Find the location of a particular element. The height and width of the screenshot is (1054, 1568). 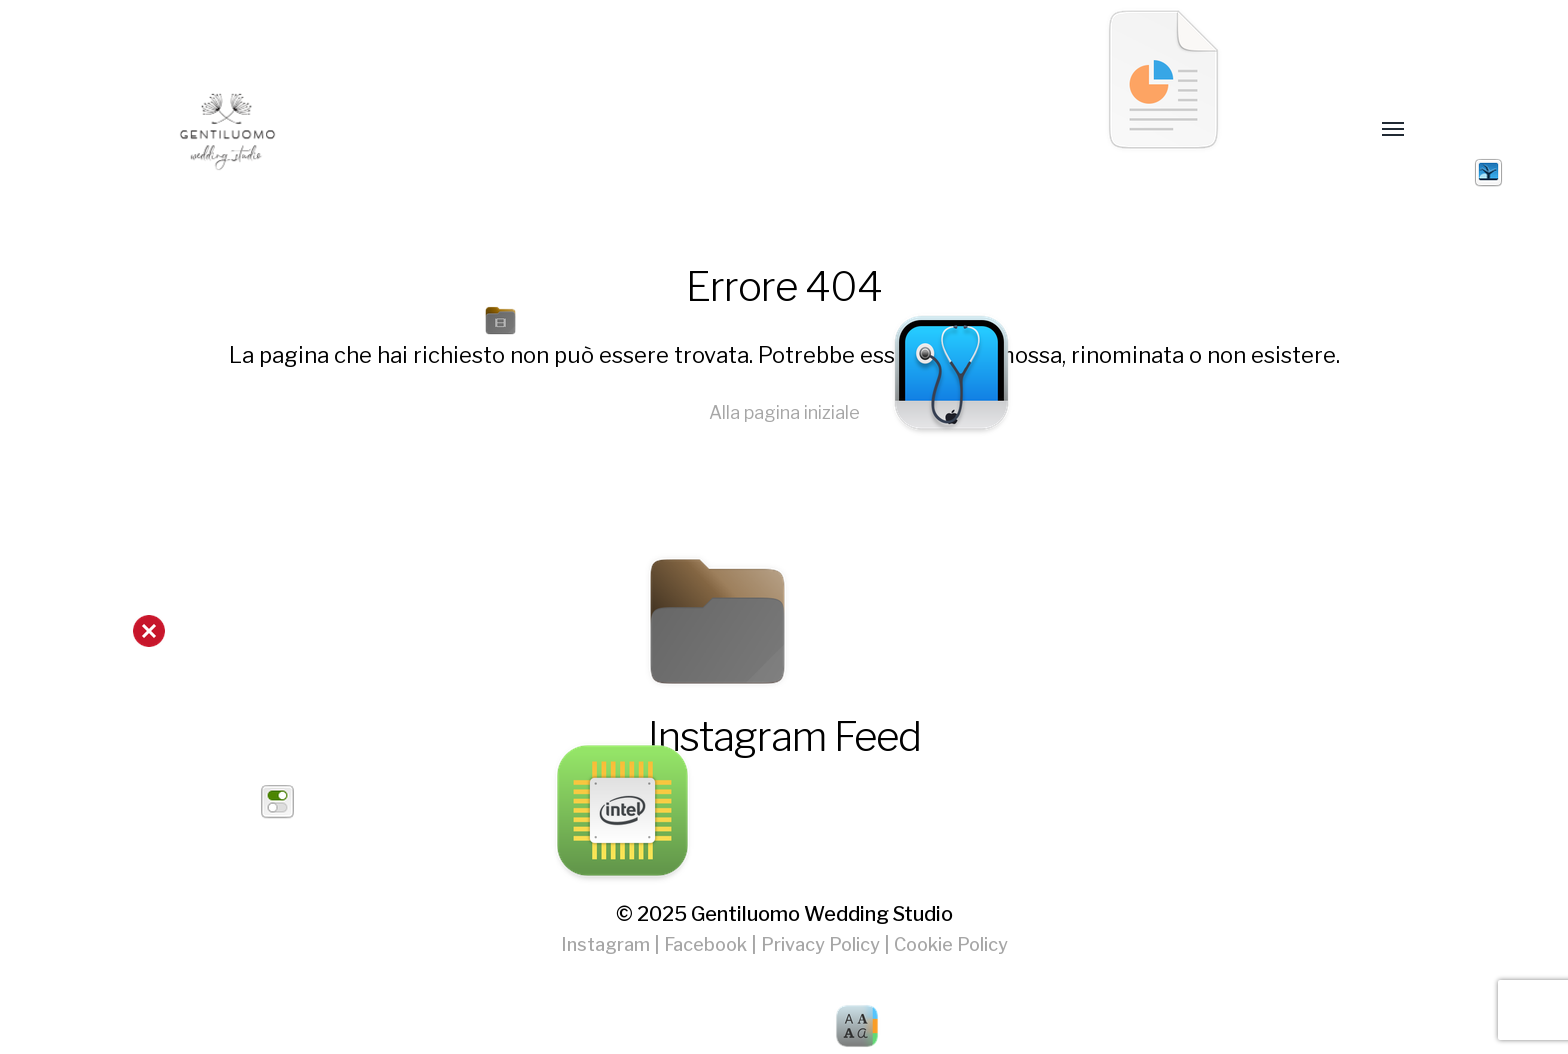

drop files here to move them into this folder is located at coordinates (717, 621).